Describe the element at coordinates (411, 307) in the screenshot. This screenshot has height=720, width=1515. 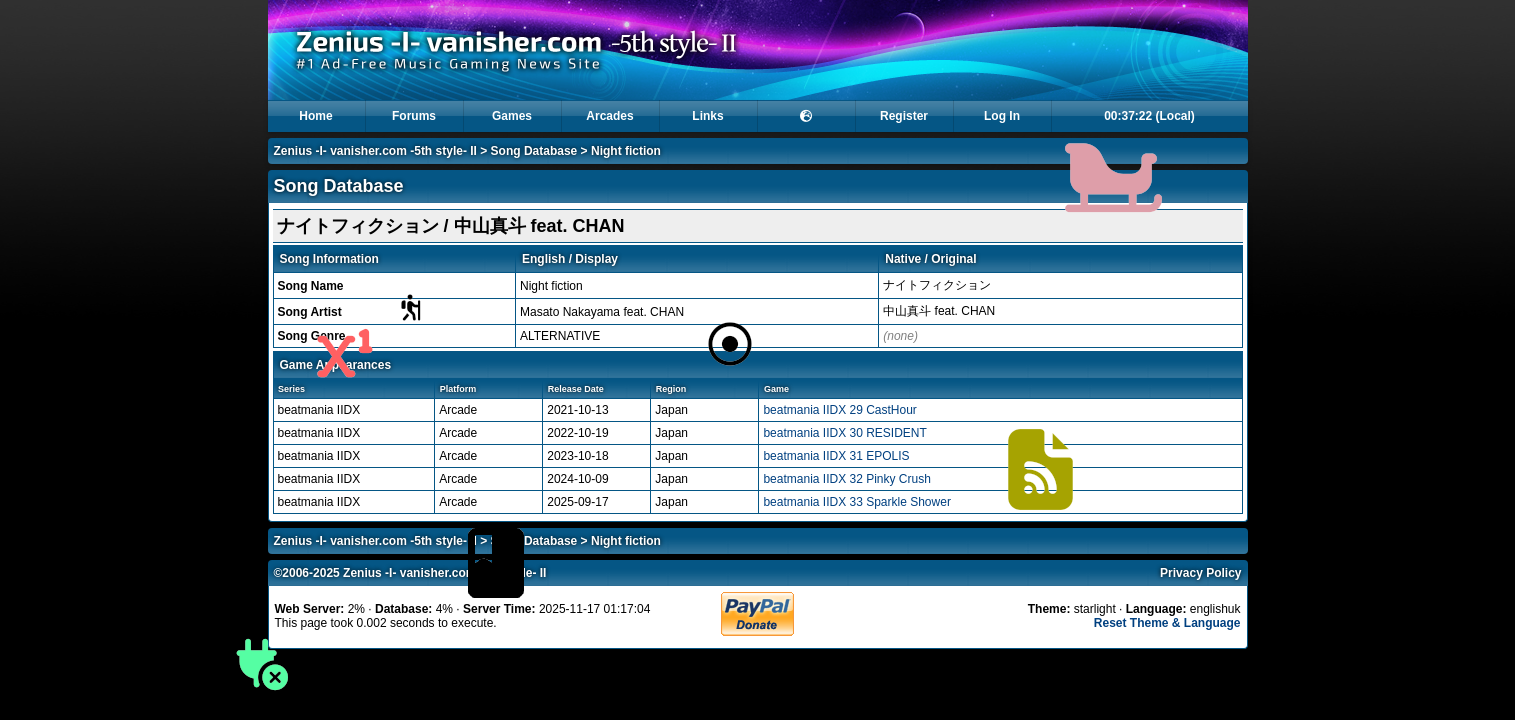
I see `access hiking trails or outdoor activities` at that location.